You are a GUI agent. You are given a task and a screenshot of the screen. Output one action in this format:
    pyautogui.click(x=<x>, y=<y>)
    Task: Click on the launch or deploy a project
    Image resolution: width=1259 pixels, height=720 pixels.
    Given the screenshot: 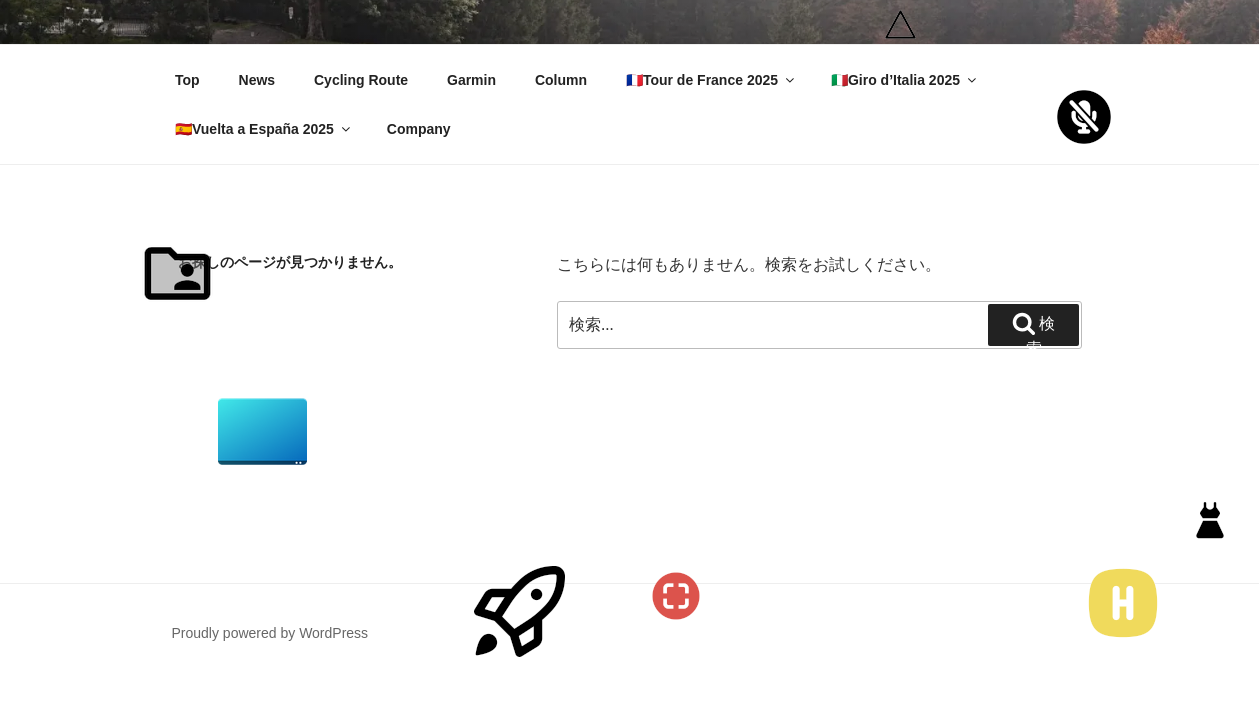 What is the action you would take?
    pyautogui.click(x=519, y=611)
    